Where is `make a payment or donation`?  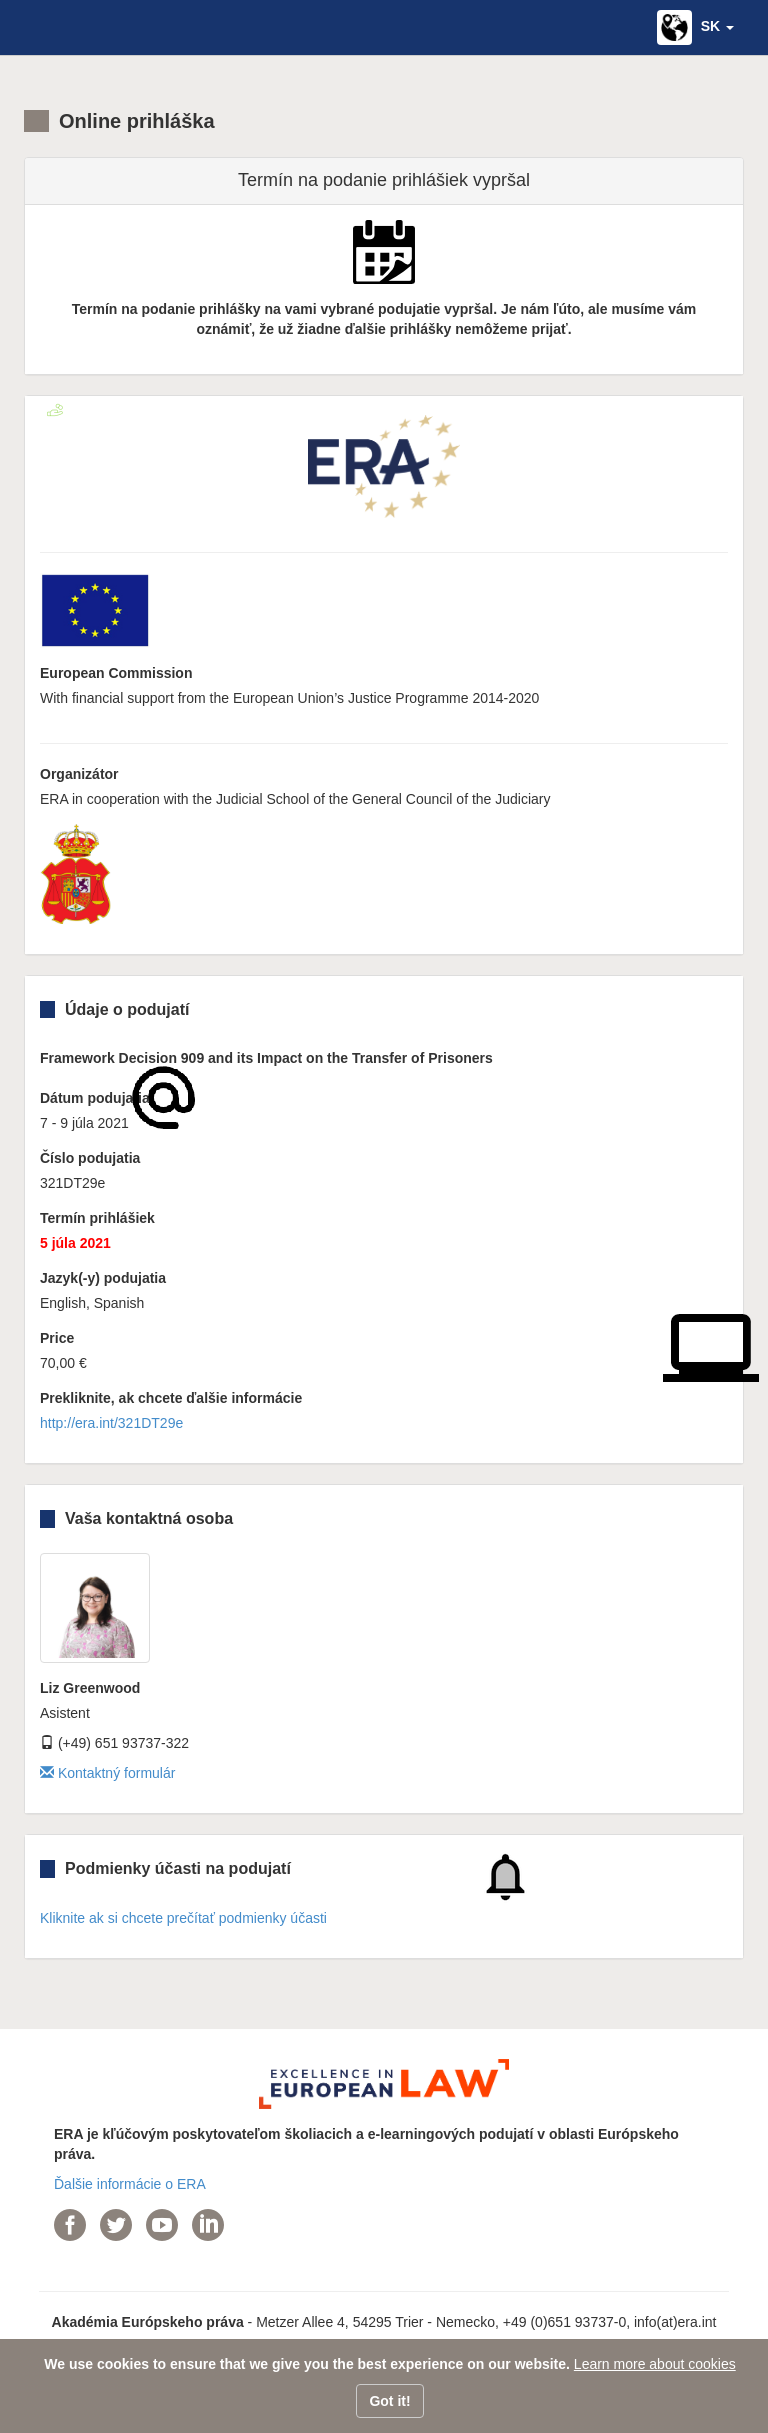
make a payment or donation is located at coordinates (55, 410).